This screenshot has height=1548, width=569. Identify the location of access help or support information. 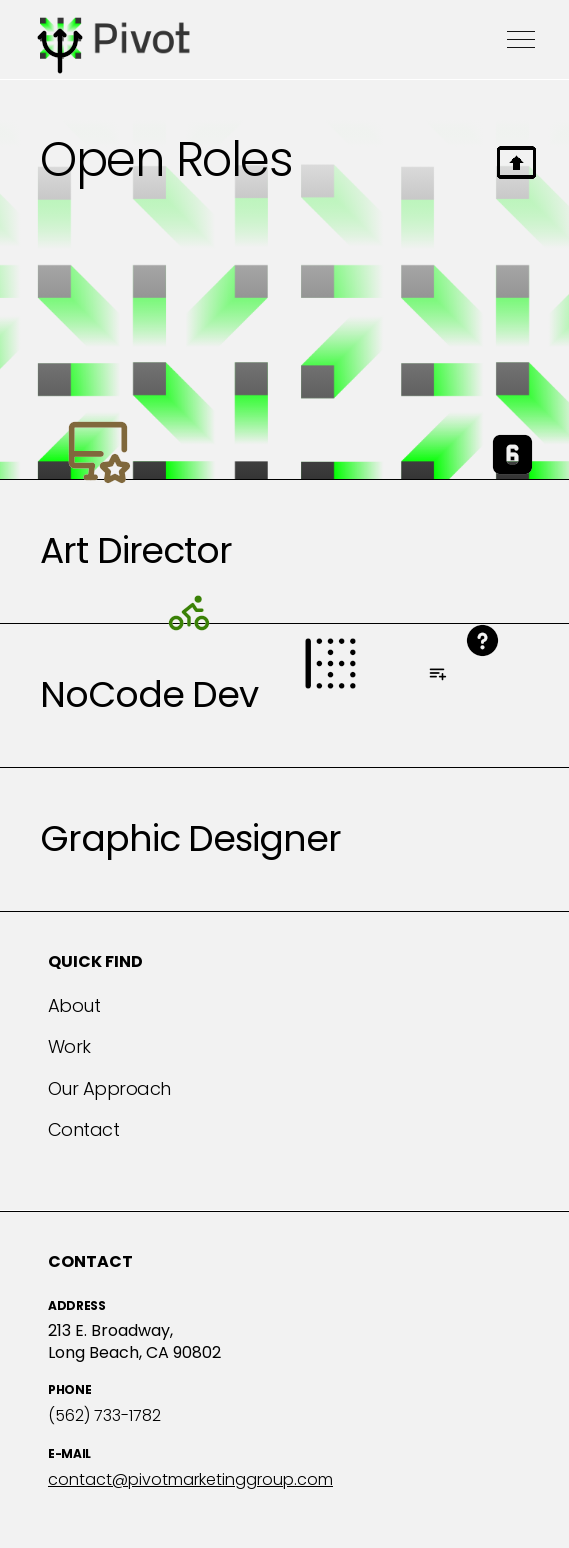
(482, 640).